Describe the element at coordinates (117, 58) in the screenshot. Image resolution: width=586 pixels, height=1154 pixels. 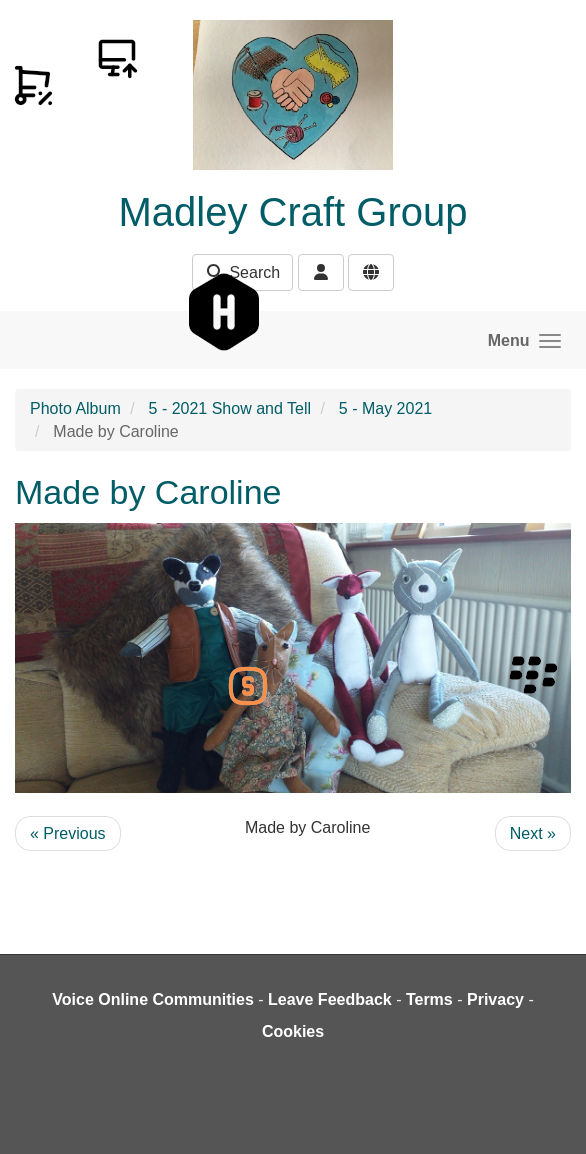
I see `upload content to desktop computer` at that location.